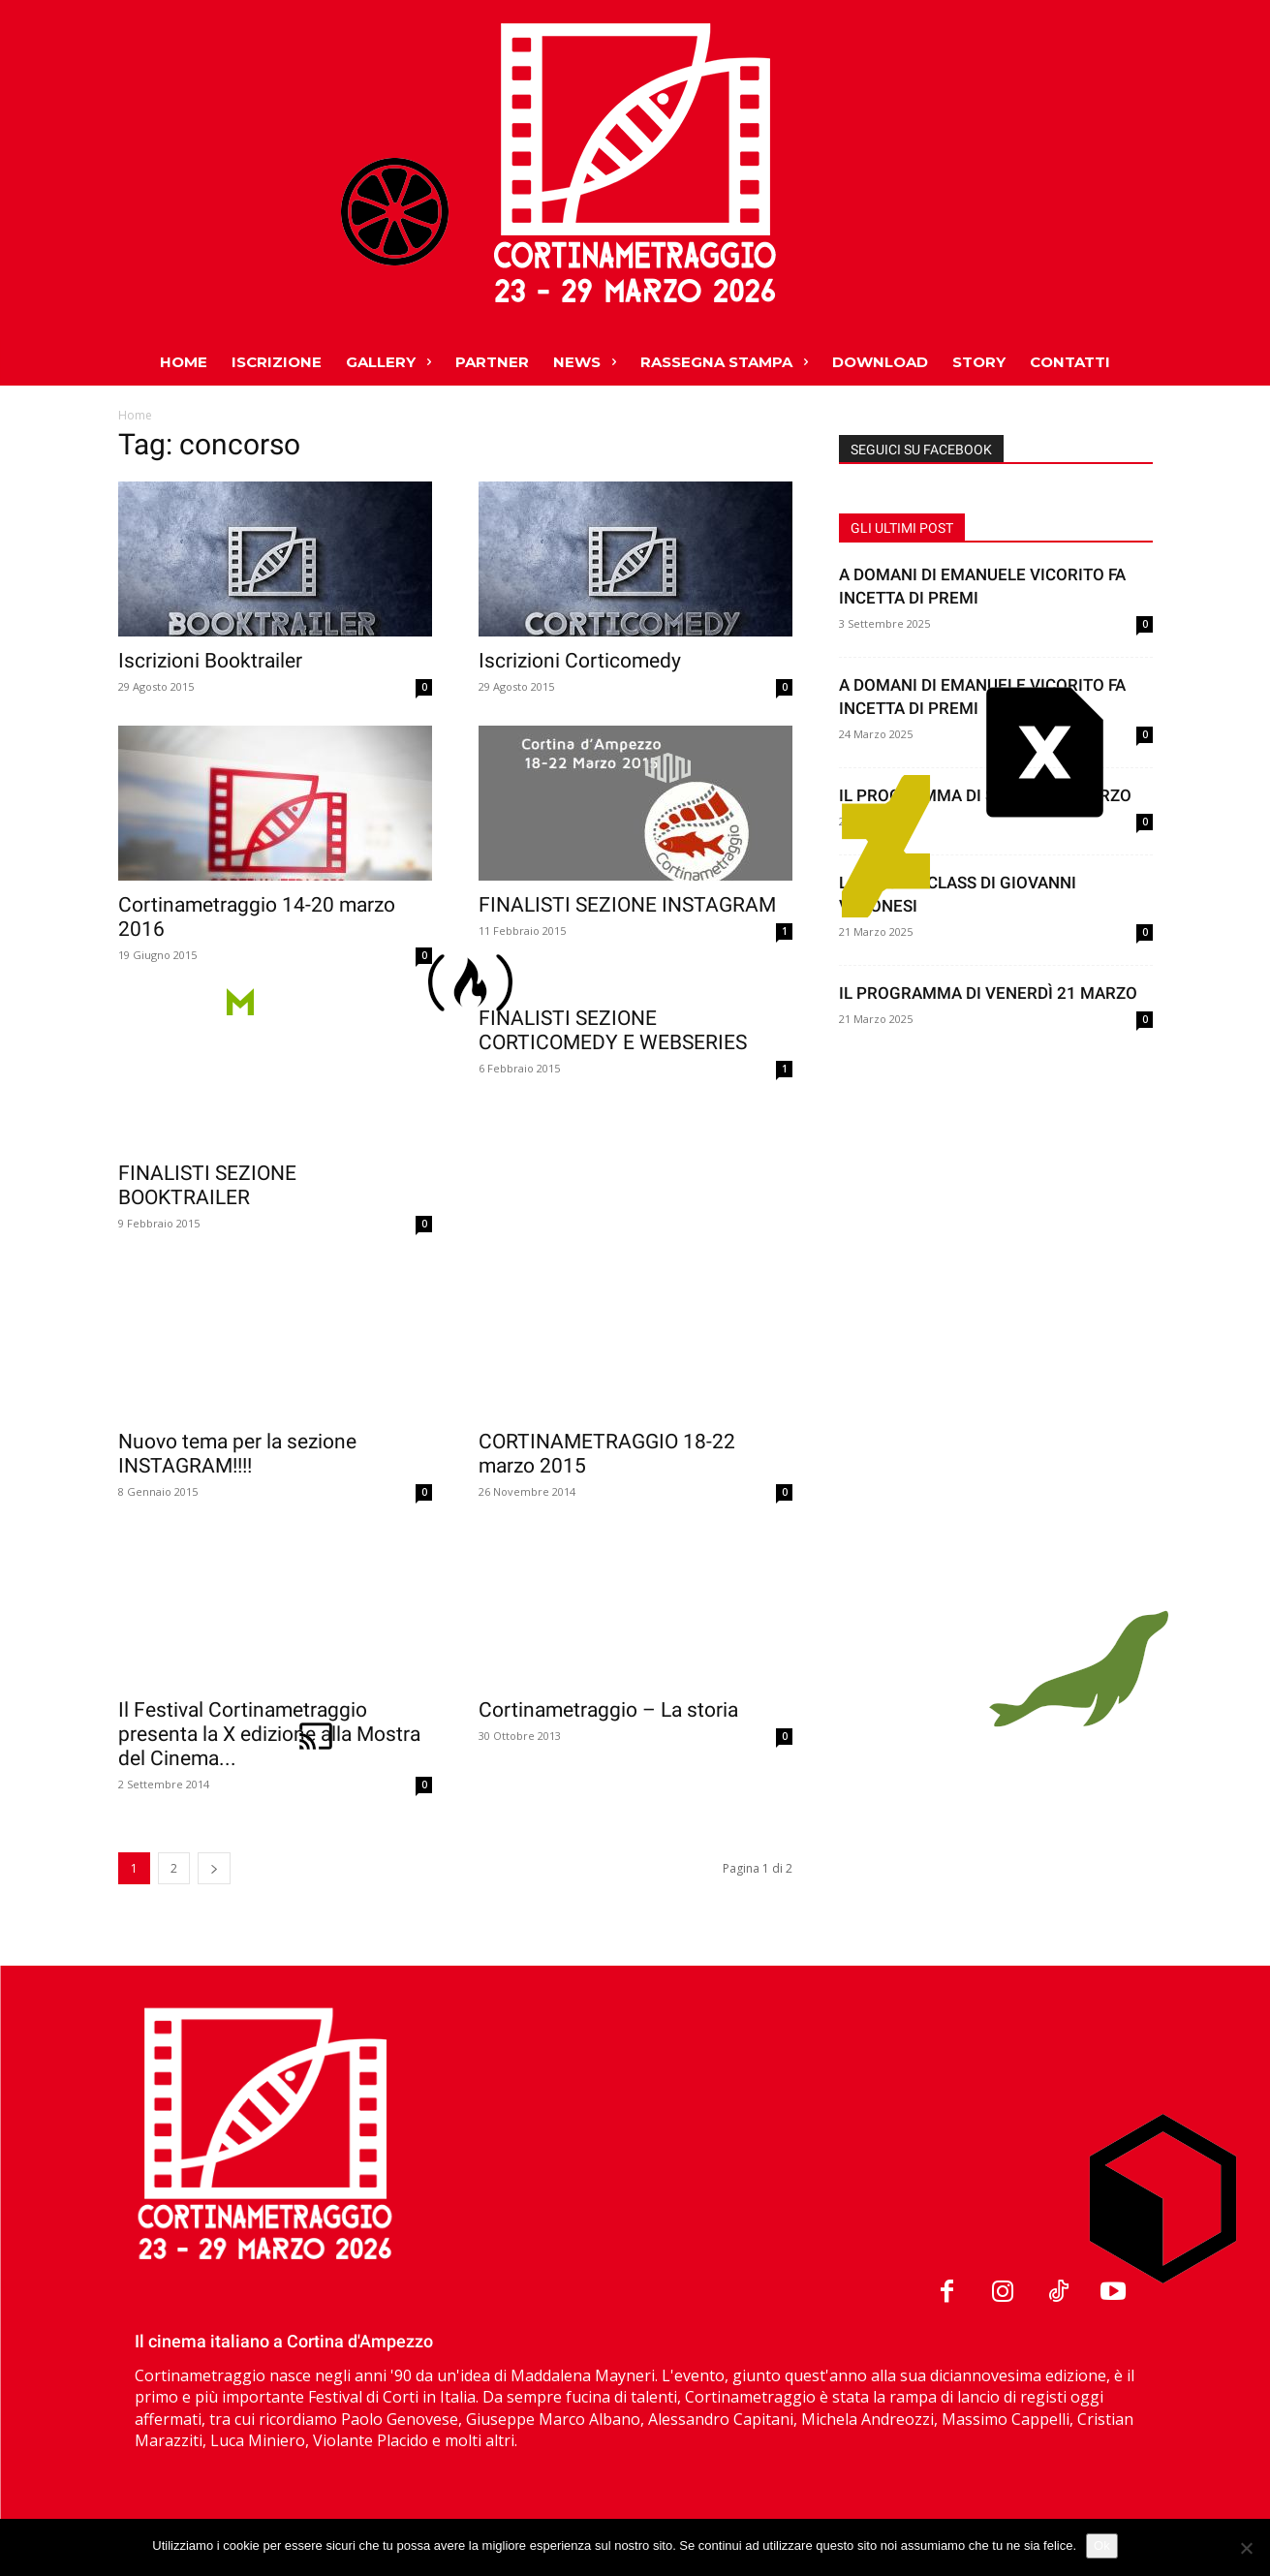 This screenshot has width=1270, height=2576. I want to click on cast media to a chromecast device, so click(316, 1736).